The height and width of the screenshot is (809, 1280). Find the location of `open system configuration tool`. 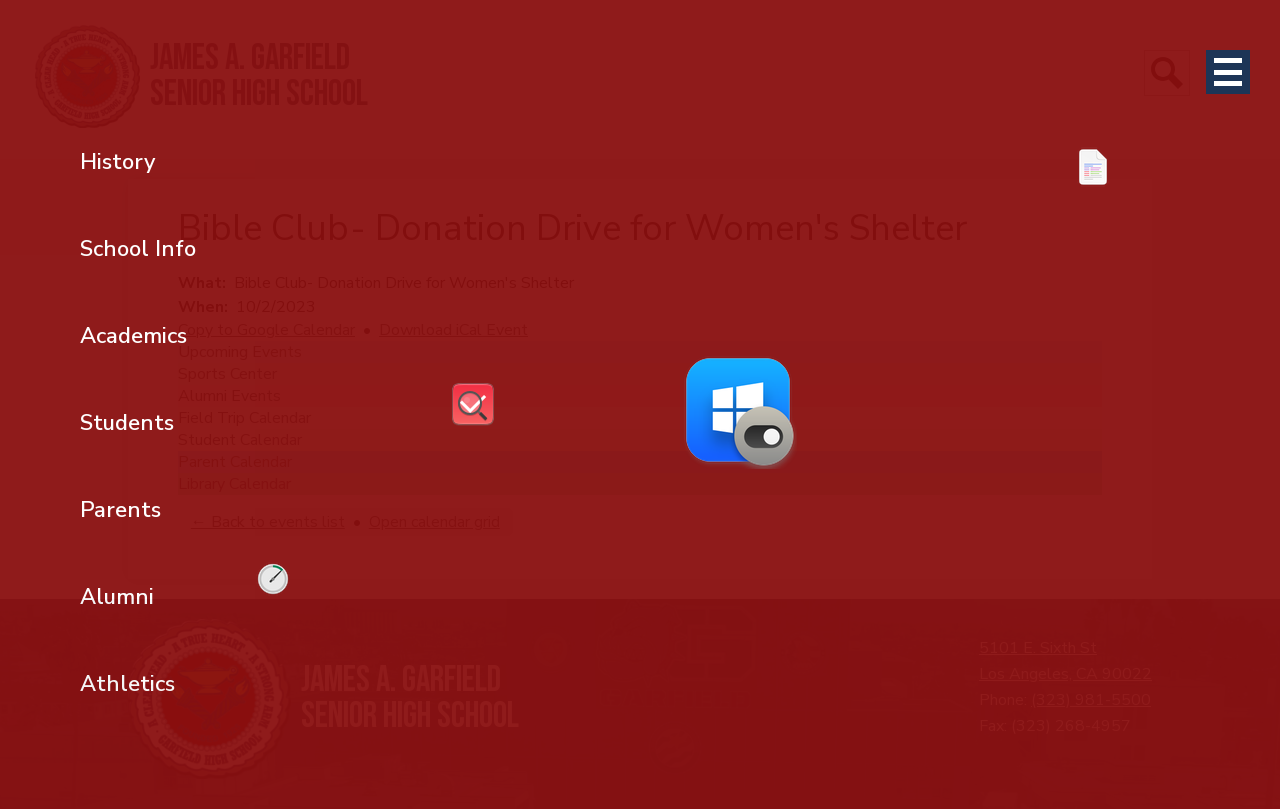

open system configuration tool is located at coordinates (473, 404).